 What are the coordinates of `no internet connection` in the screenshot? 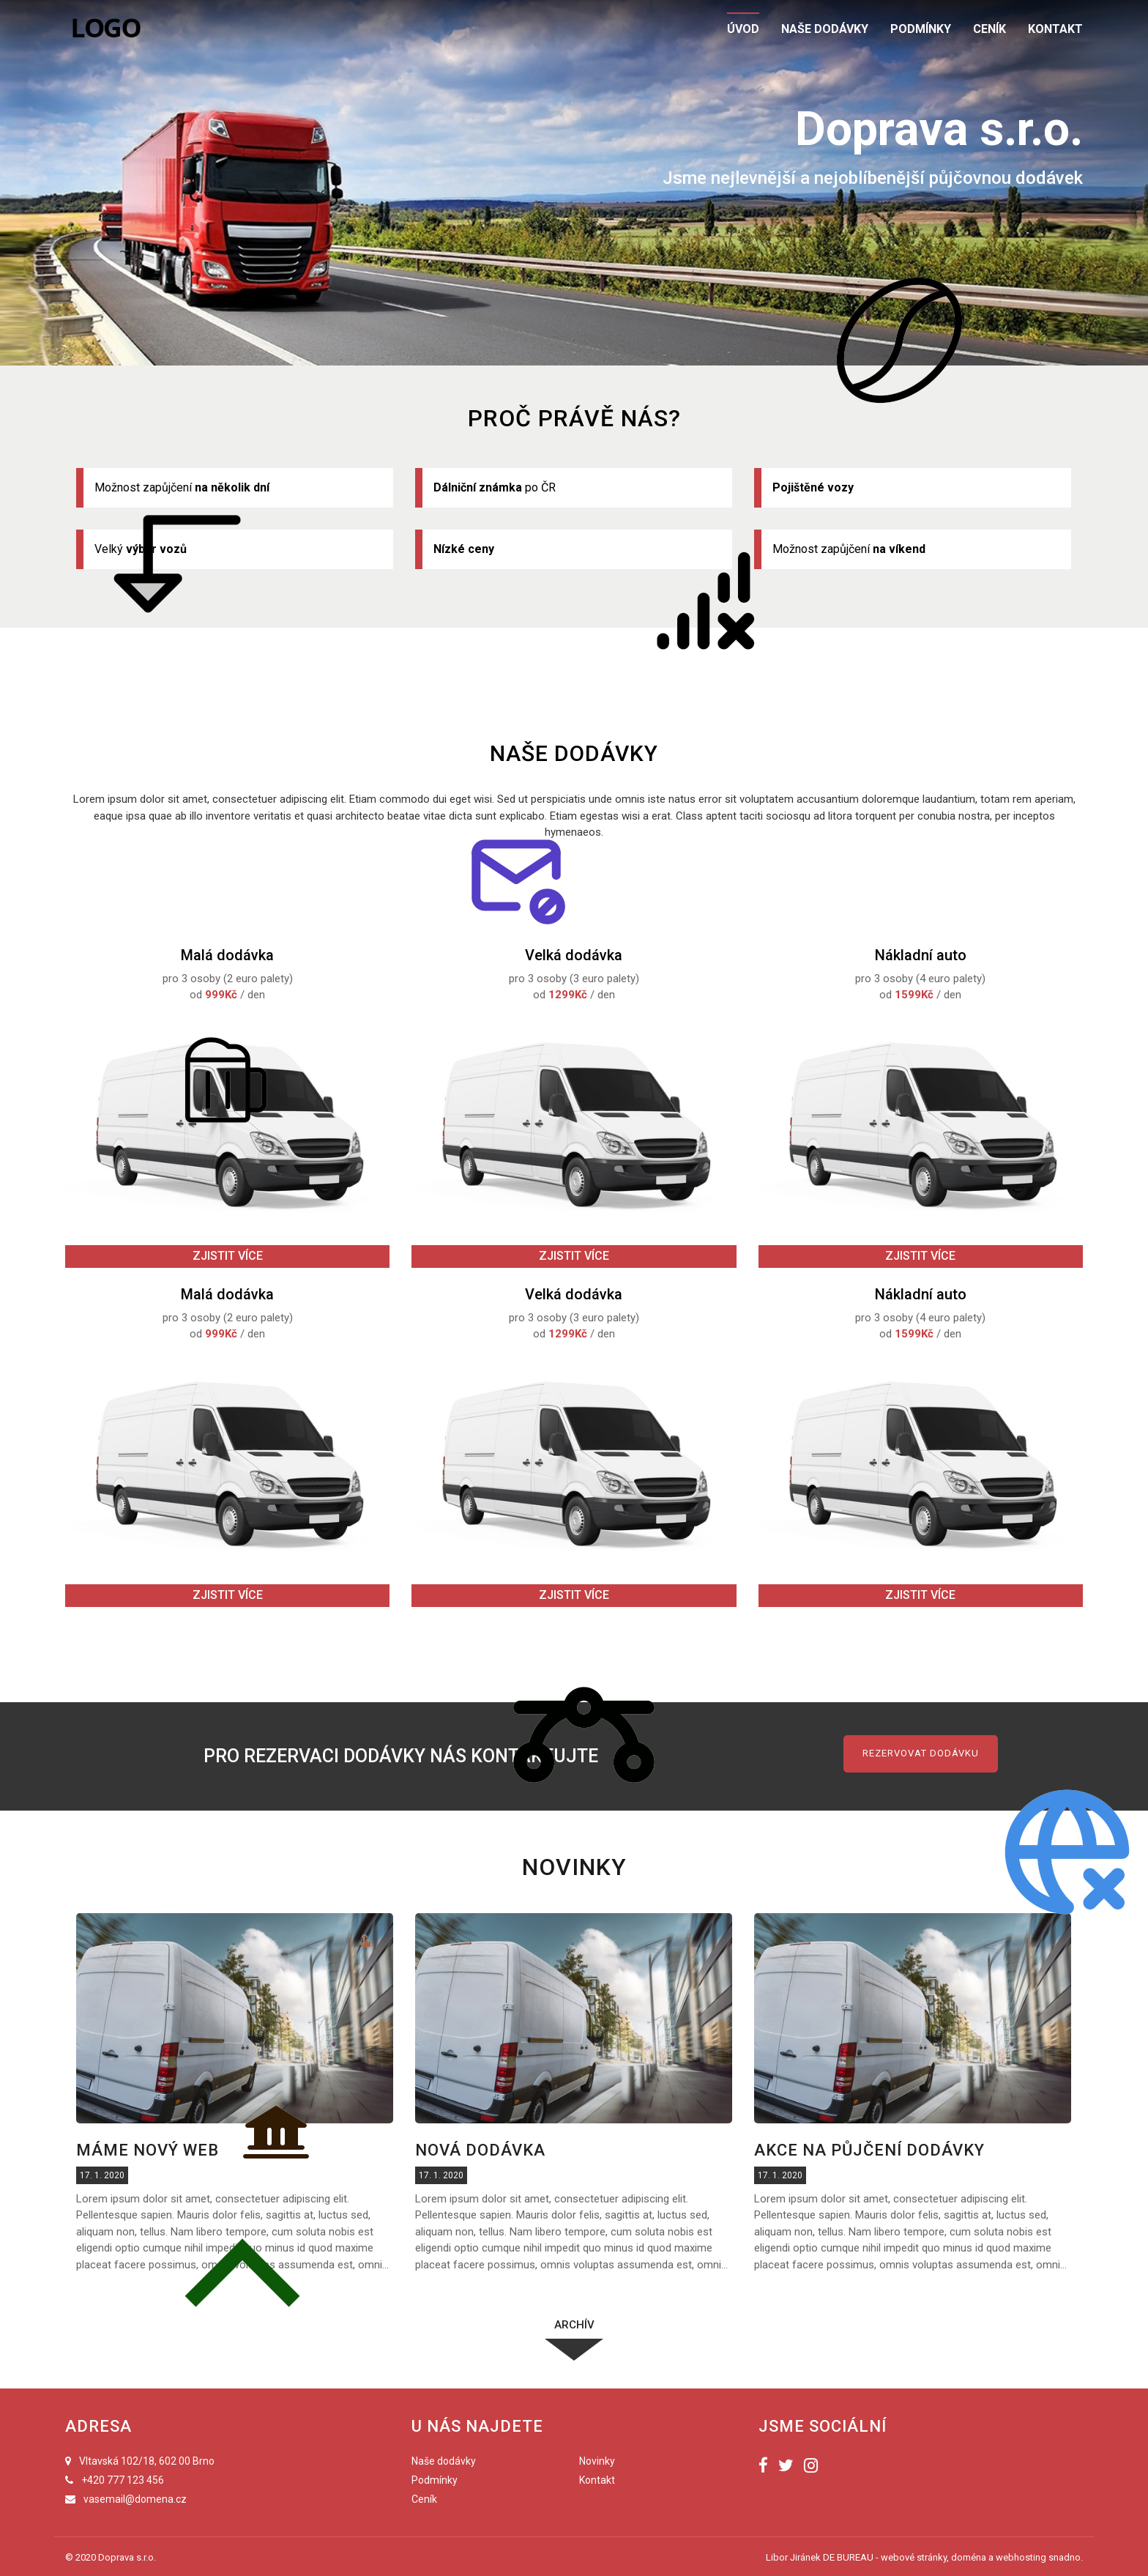 It's located at (1067, 1852).